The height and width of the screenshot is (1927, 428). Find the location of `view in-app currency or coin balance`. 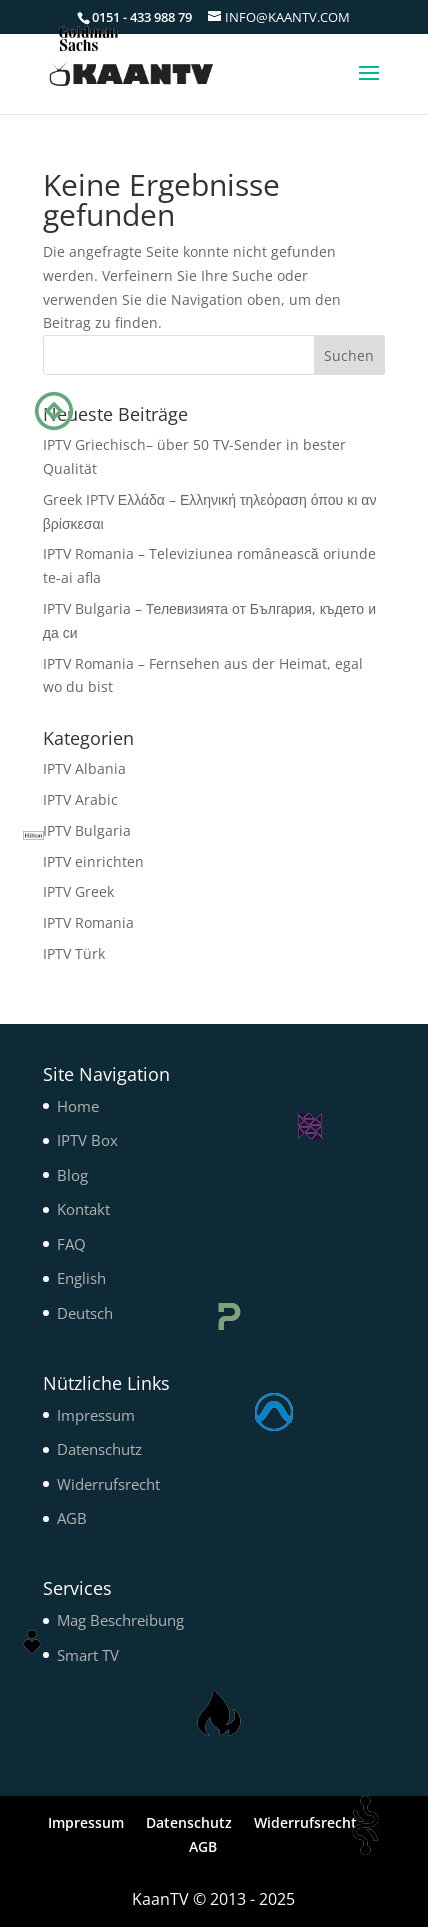

view in-app currency or coin balance is located at coordinates (54, 411).